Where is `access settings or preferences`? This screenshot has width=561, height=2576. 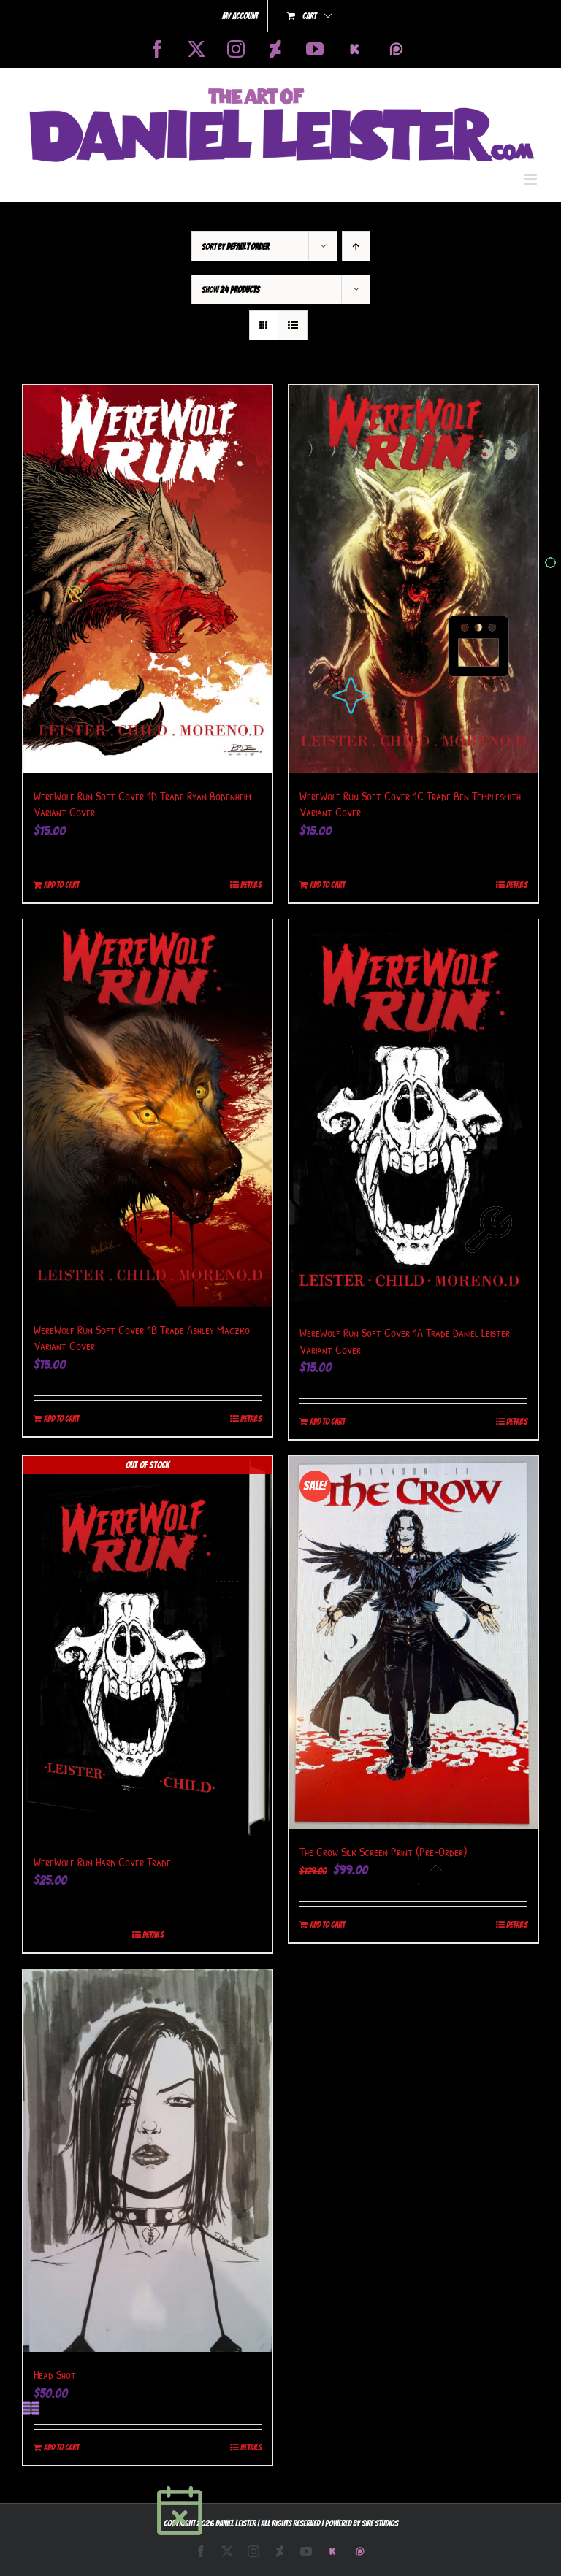
access settings or preferences is located at coordinates (489, 1230).